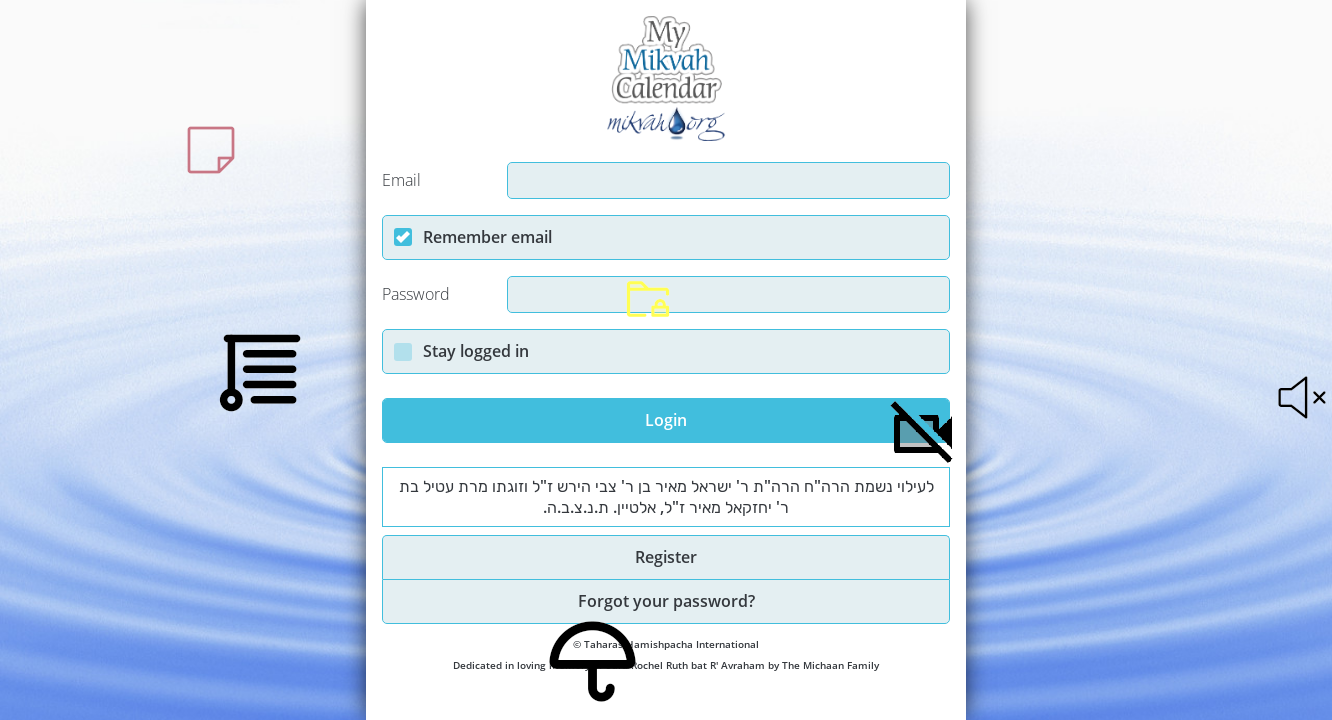  What do you see at coordinates (1299, 397) in the screenshot?
I see `mute audio or sound` at bounding box center [1299, 397].